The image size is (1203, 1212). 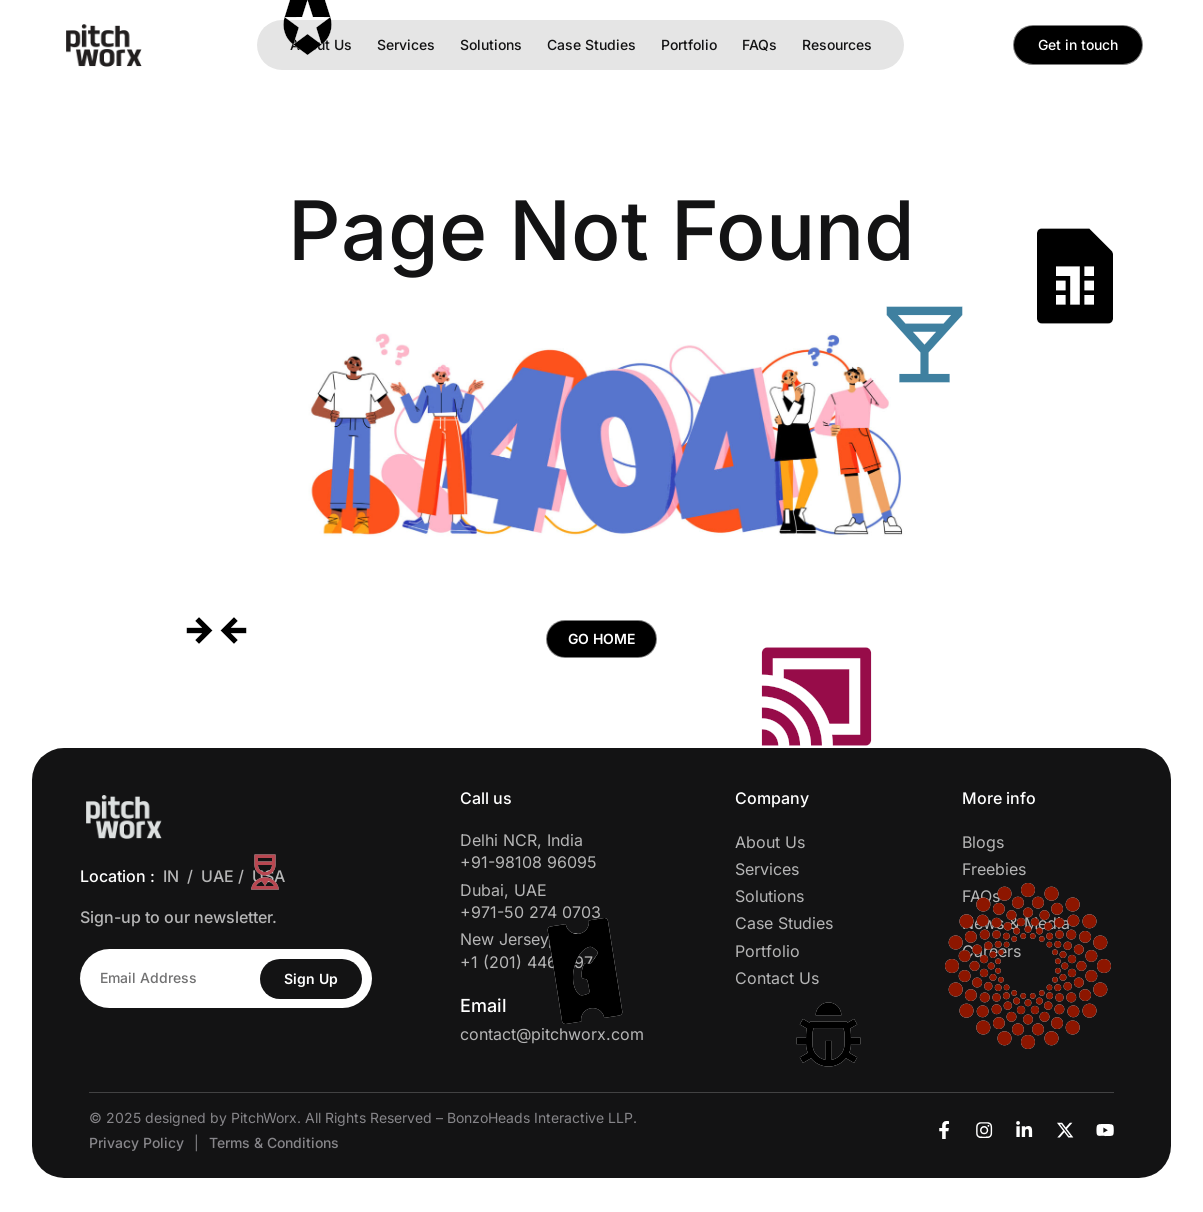 What do you see at coordinates (265, 872) in the screenshot?
I see `access nursing or medical staff information` at bounding box center [265, 872].